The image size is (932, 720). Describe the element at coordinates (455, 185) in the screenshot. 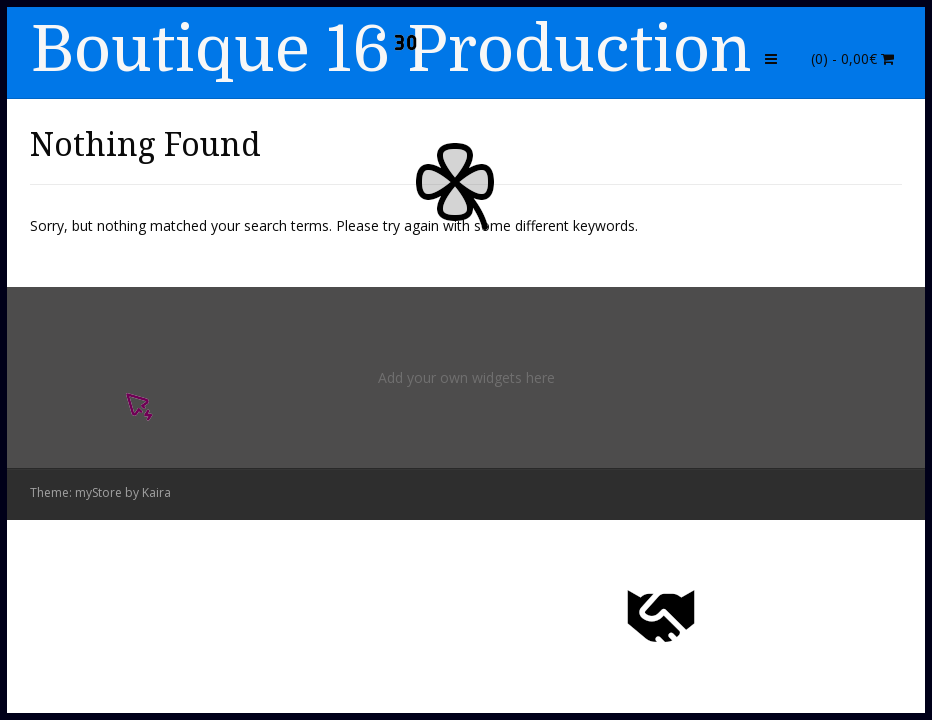

I see `indicates a lucky or bonus reward` at that location.